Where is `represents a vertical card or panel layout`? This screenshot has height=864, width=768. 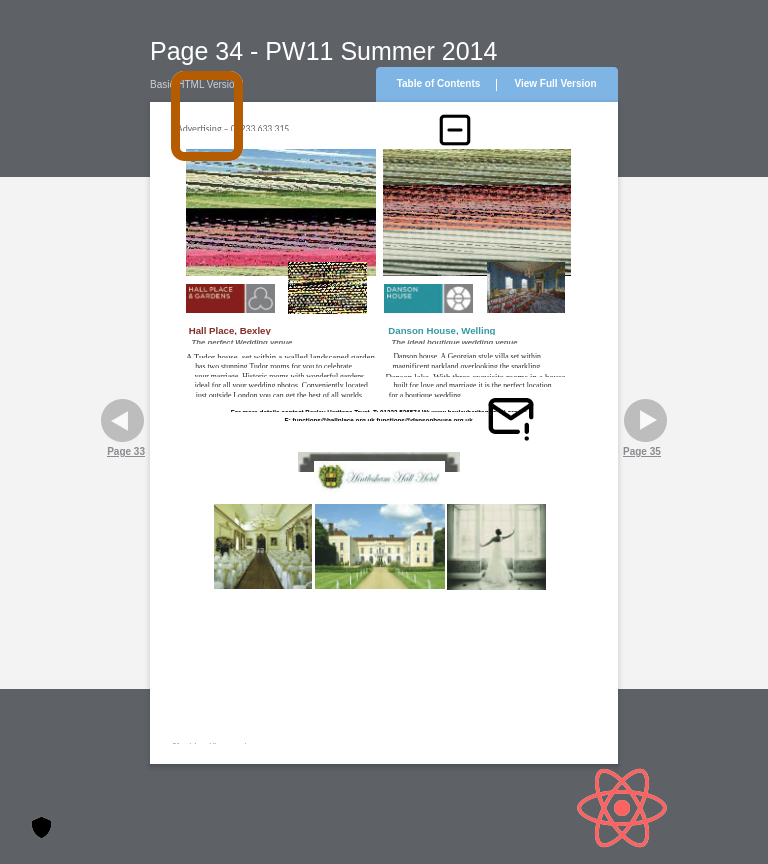 represents a vertical card or panel layout is located at coordinates (207, 116).